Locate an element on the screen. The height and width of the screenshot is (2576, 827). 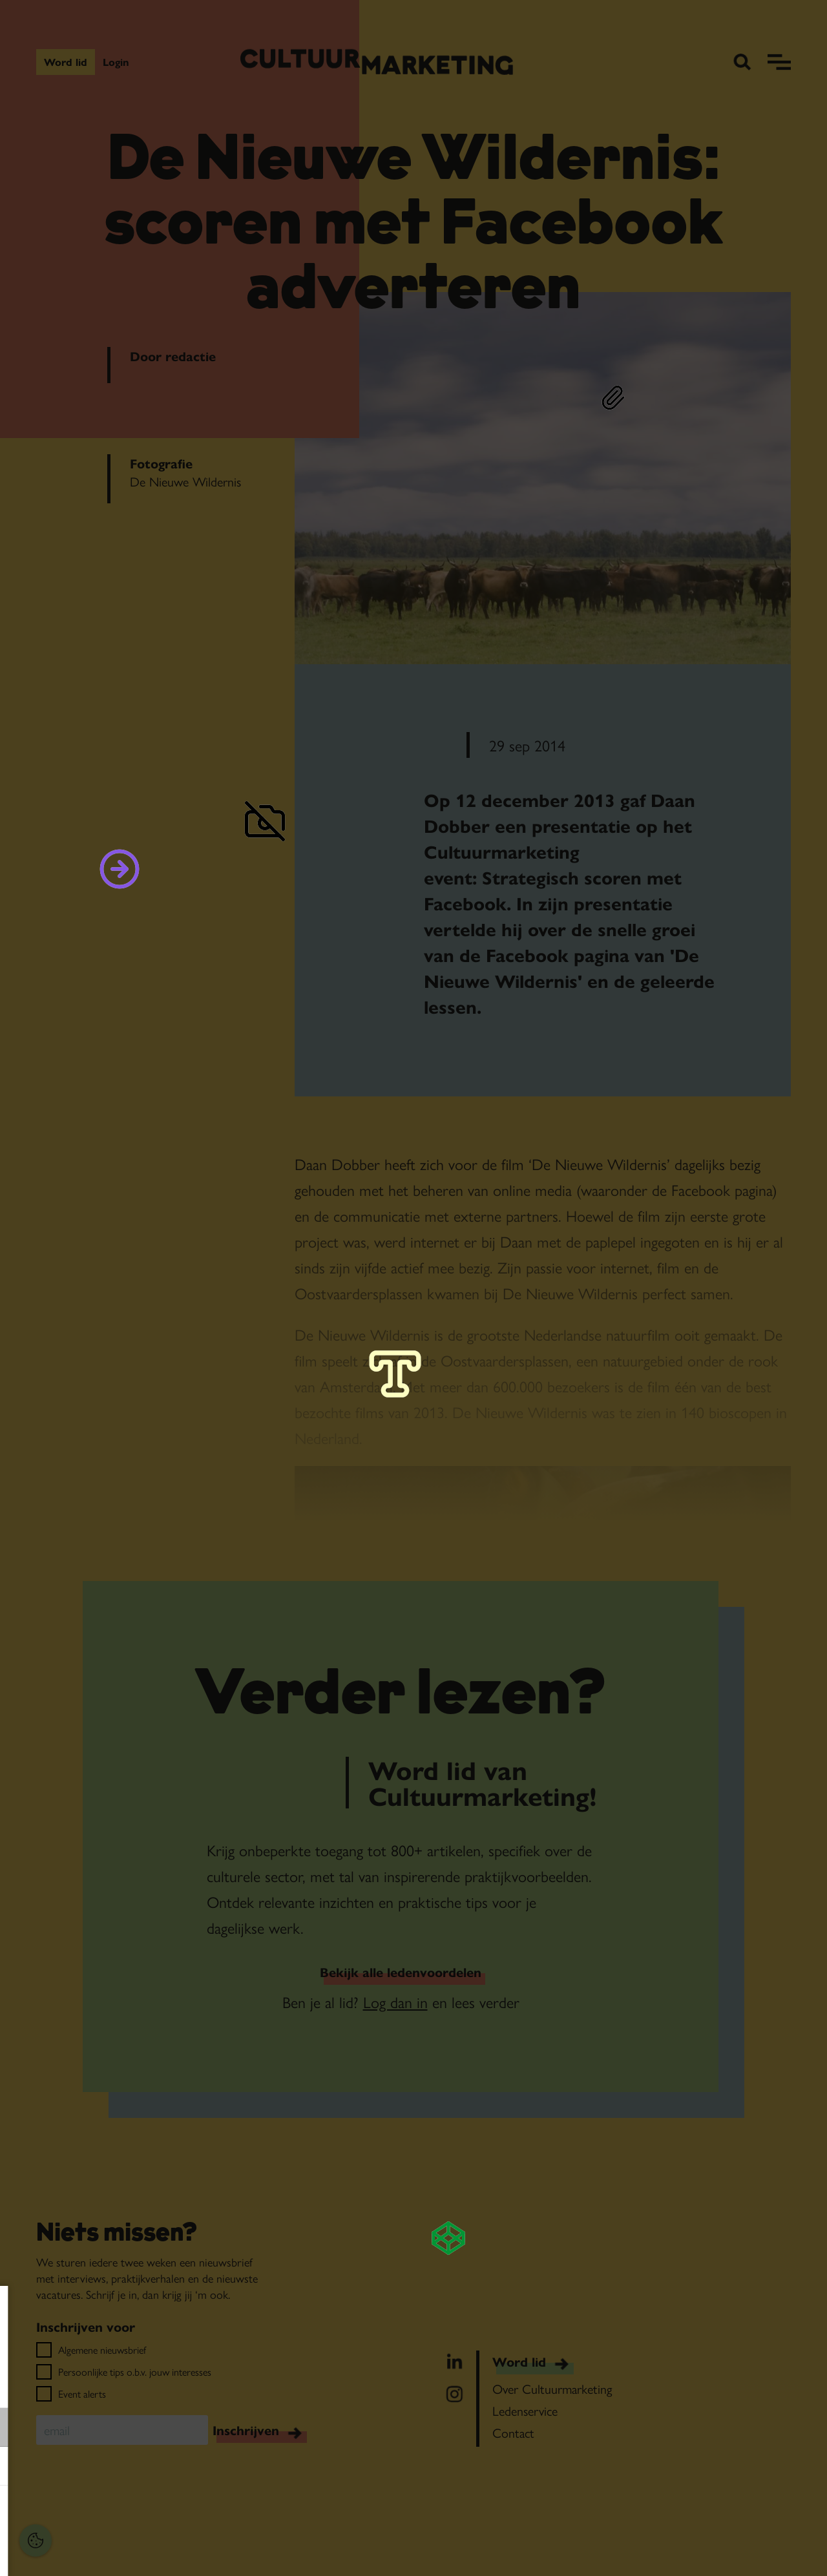
attach a file to your message is located at coordinates (612, 397).